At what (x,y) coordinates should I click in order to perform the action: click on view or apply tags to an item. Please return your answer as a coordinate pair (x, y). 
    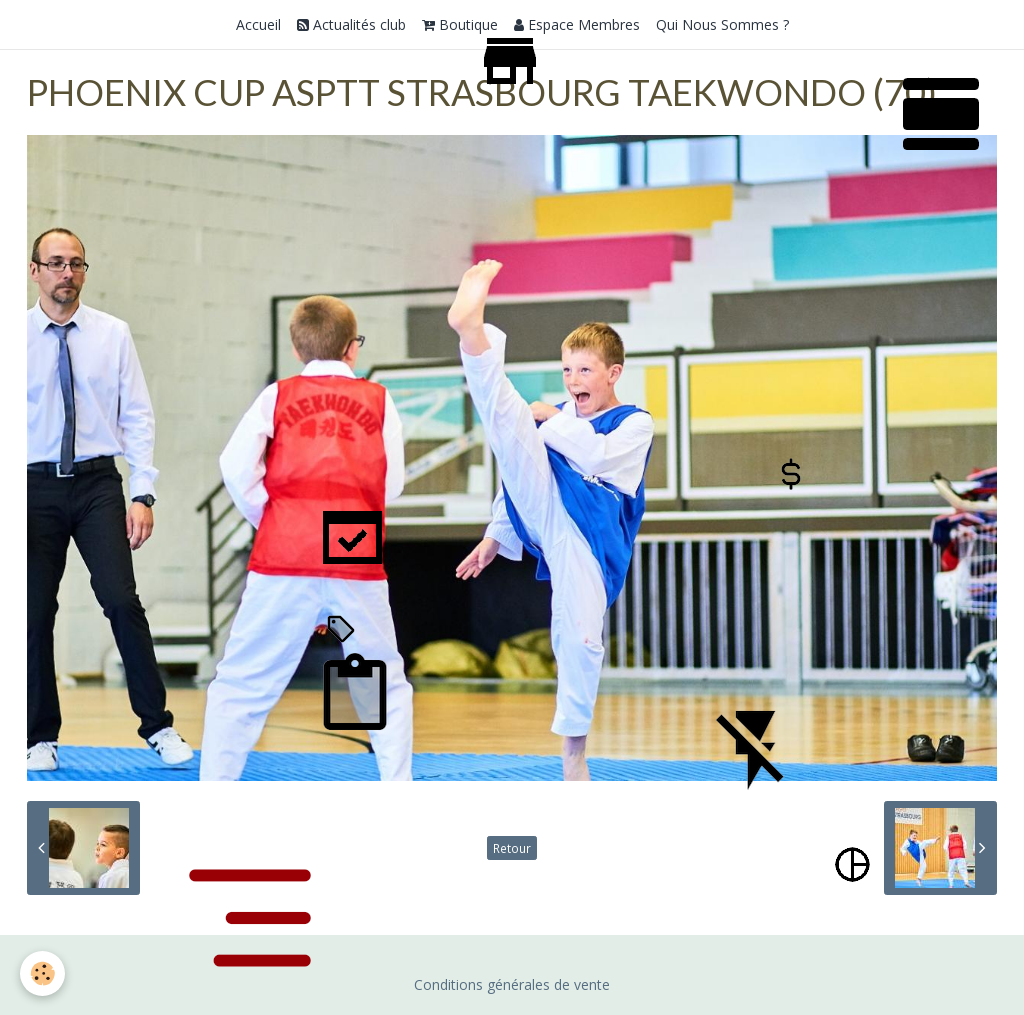
    Looking at the image, I should click on (341, 629).